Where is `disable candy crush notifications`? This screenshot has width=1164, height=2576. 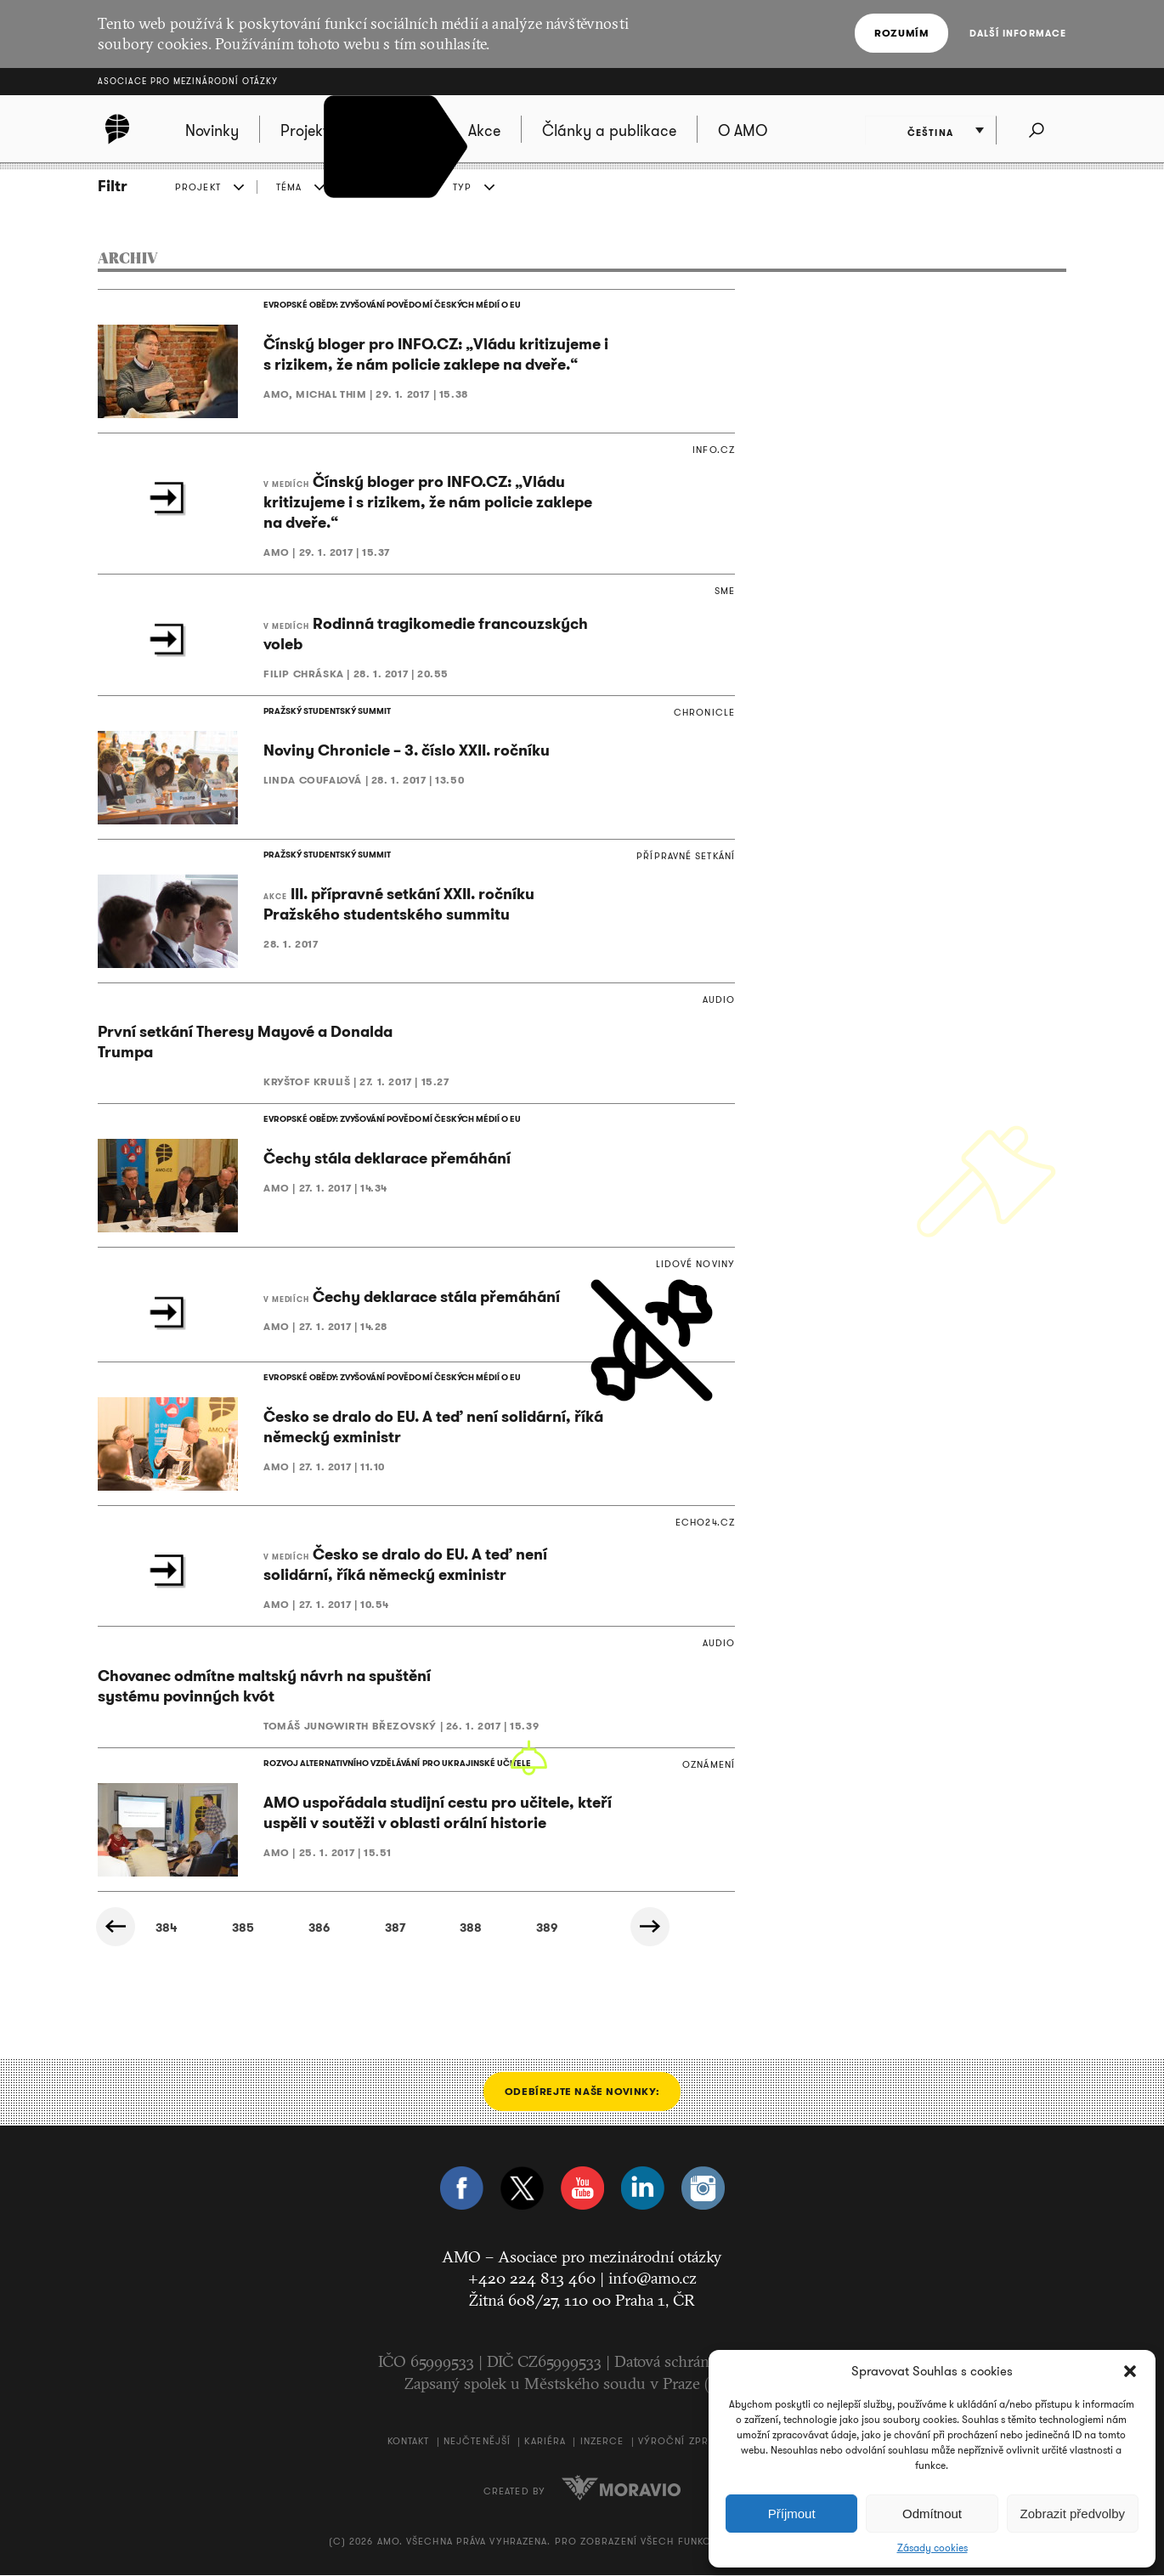
disable candy crush notifications is located at coordinates (652, 1340).